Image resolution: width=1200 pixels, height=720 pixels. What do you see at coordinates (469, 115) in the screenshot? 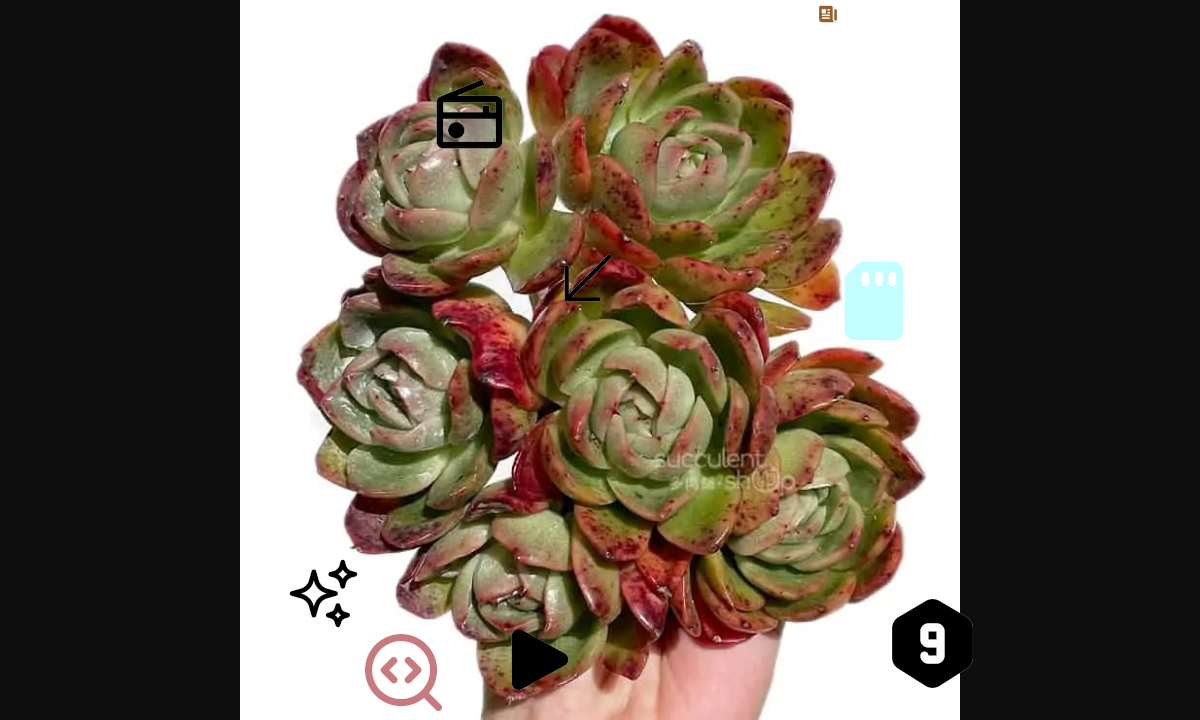
I see `access radio or audio streaming` at bounding box center [469, 115].